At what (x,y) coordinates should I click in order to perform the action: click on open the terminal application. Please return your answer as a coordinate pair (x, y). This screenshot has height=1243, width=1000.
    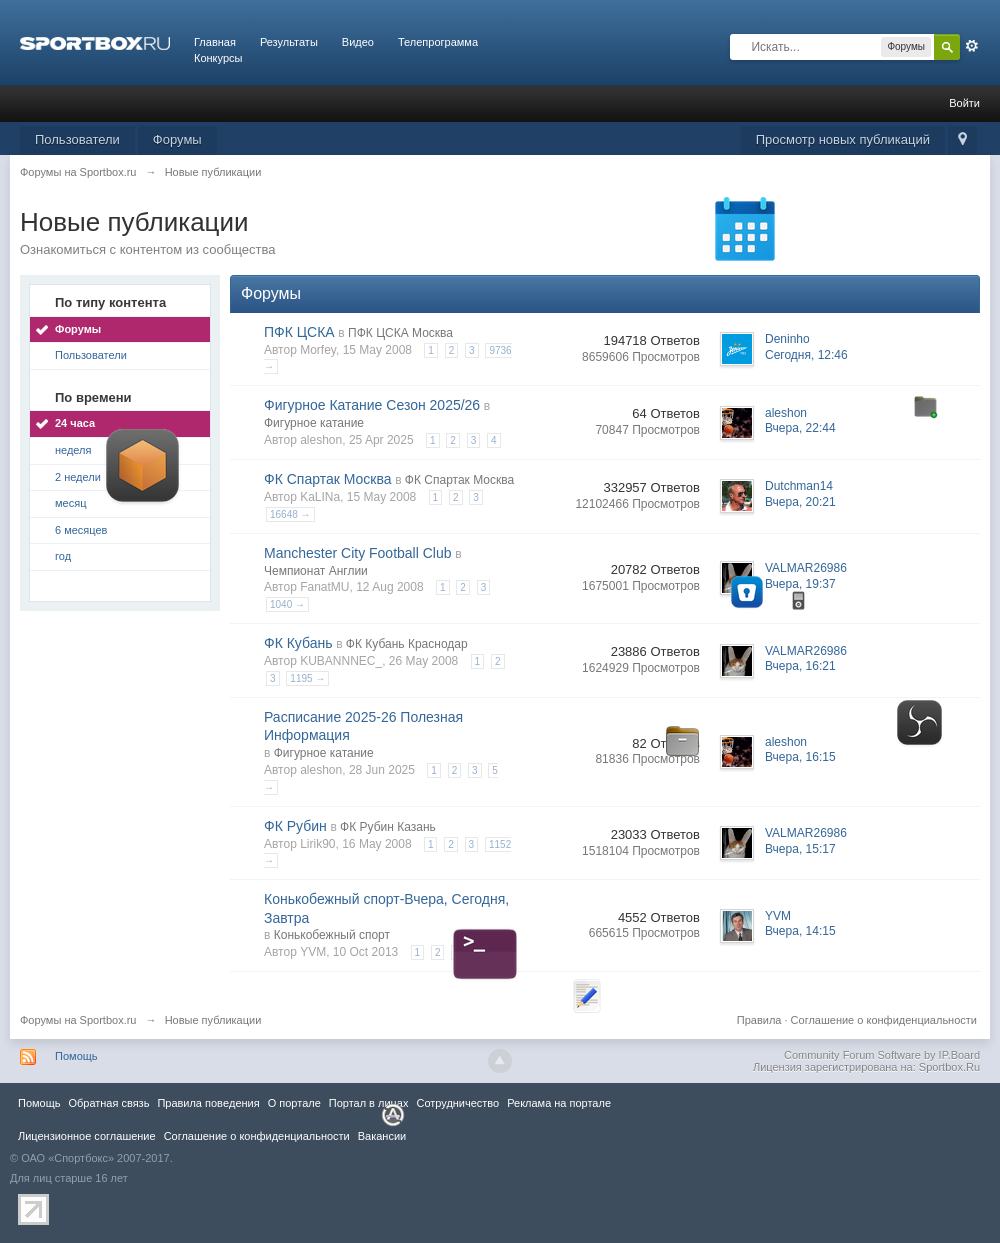
    Looking at the image, I should click on (485, 954).